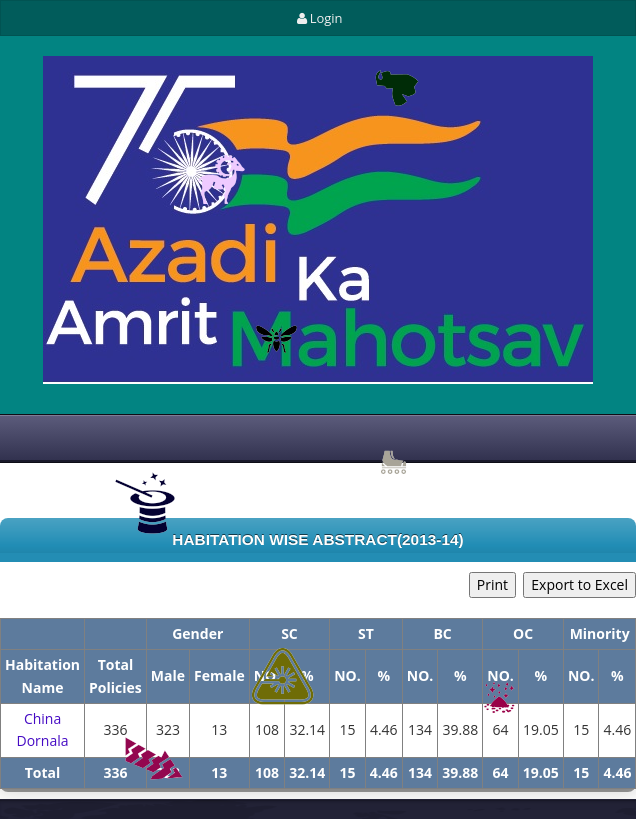  Describe the element at coordinates (276, 339) in the screenshot. I see `cicada or insect-themed game element` at that location.